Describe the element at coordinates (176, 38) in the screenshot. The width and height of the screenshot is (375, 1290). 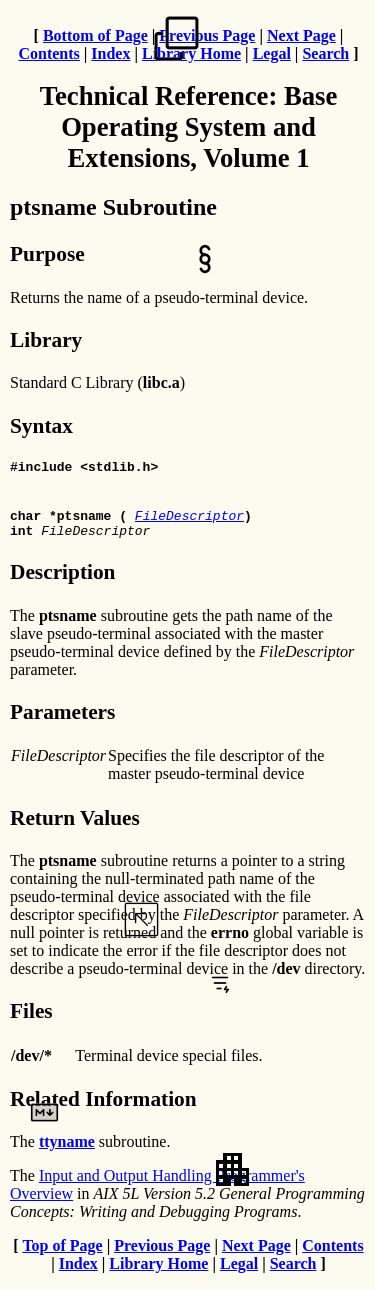
I see `copy to clipboard` at that location.